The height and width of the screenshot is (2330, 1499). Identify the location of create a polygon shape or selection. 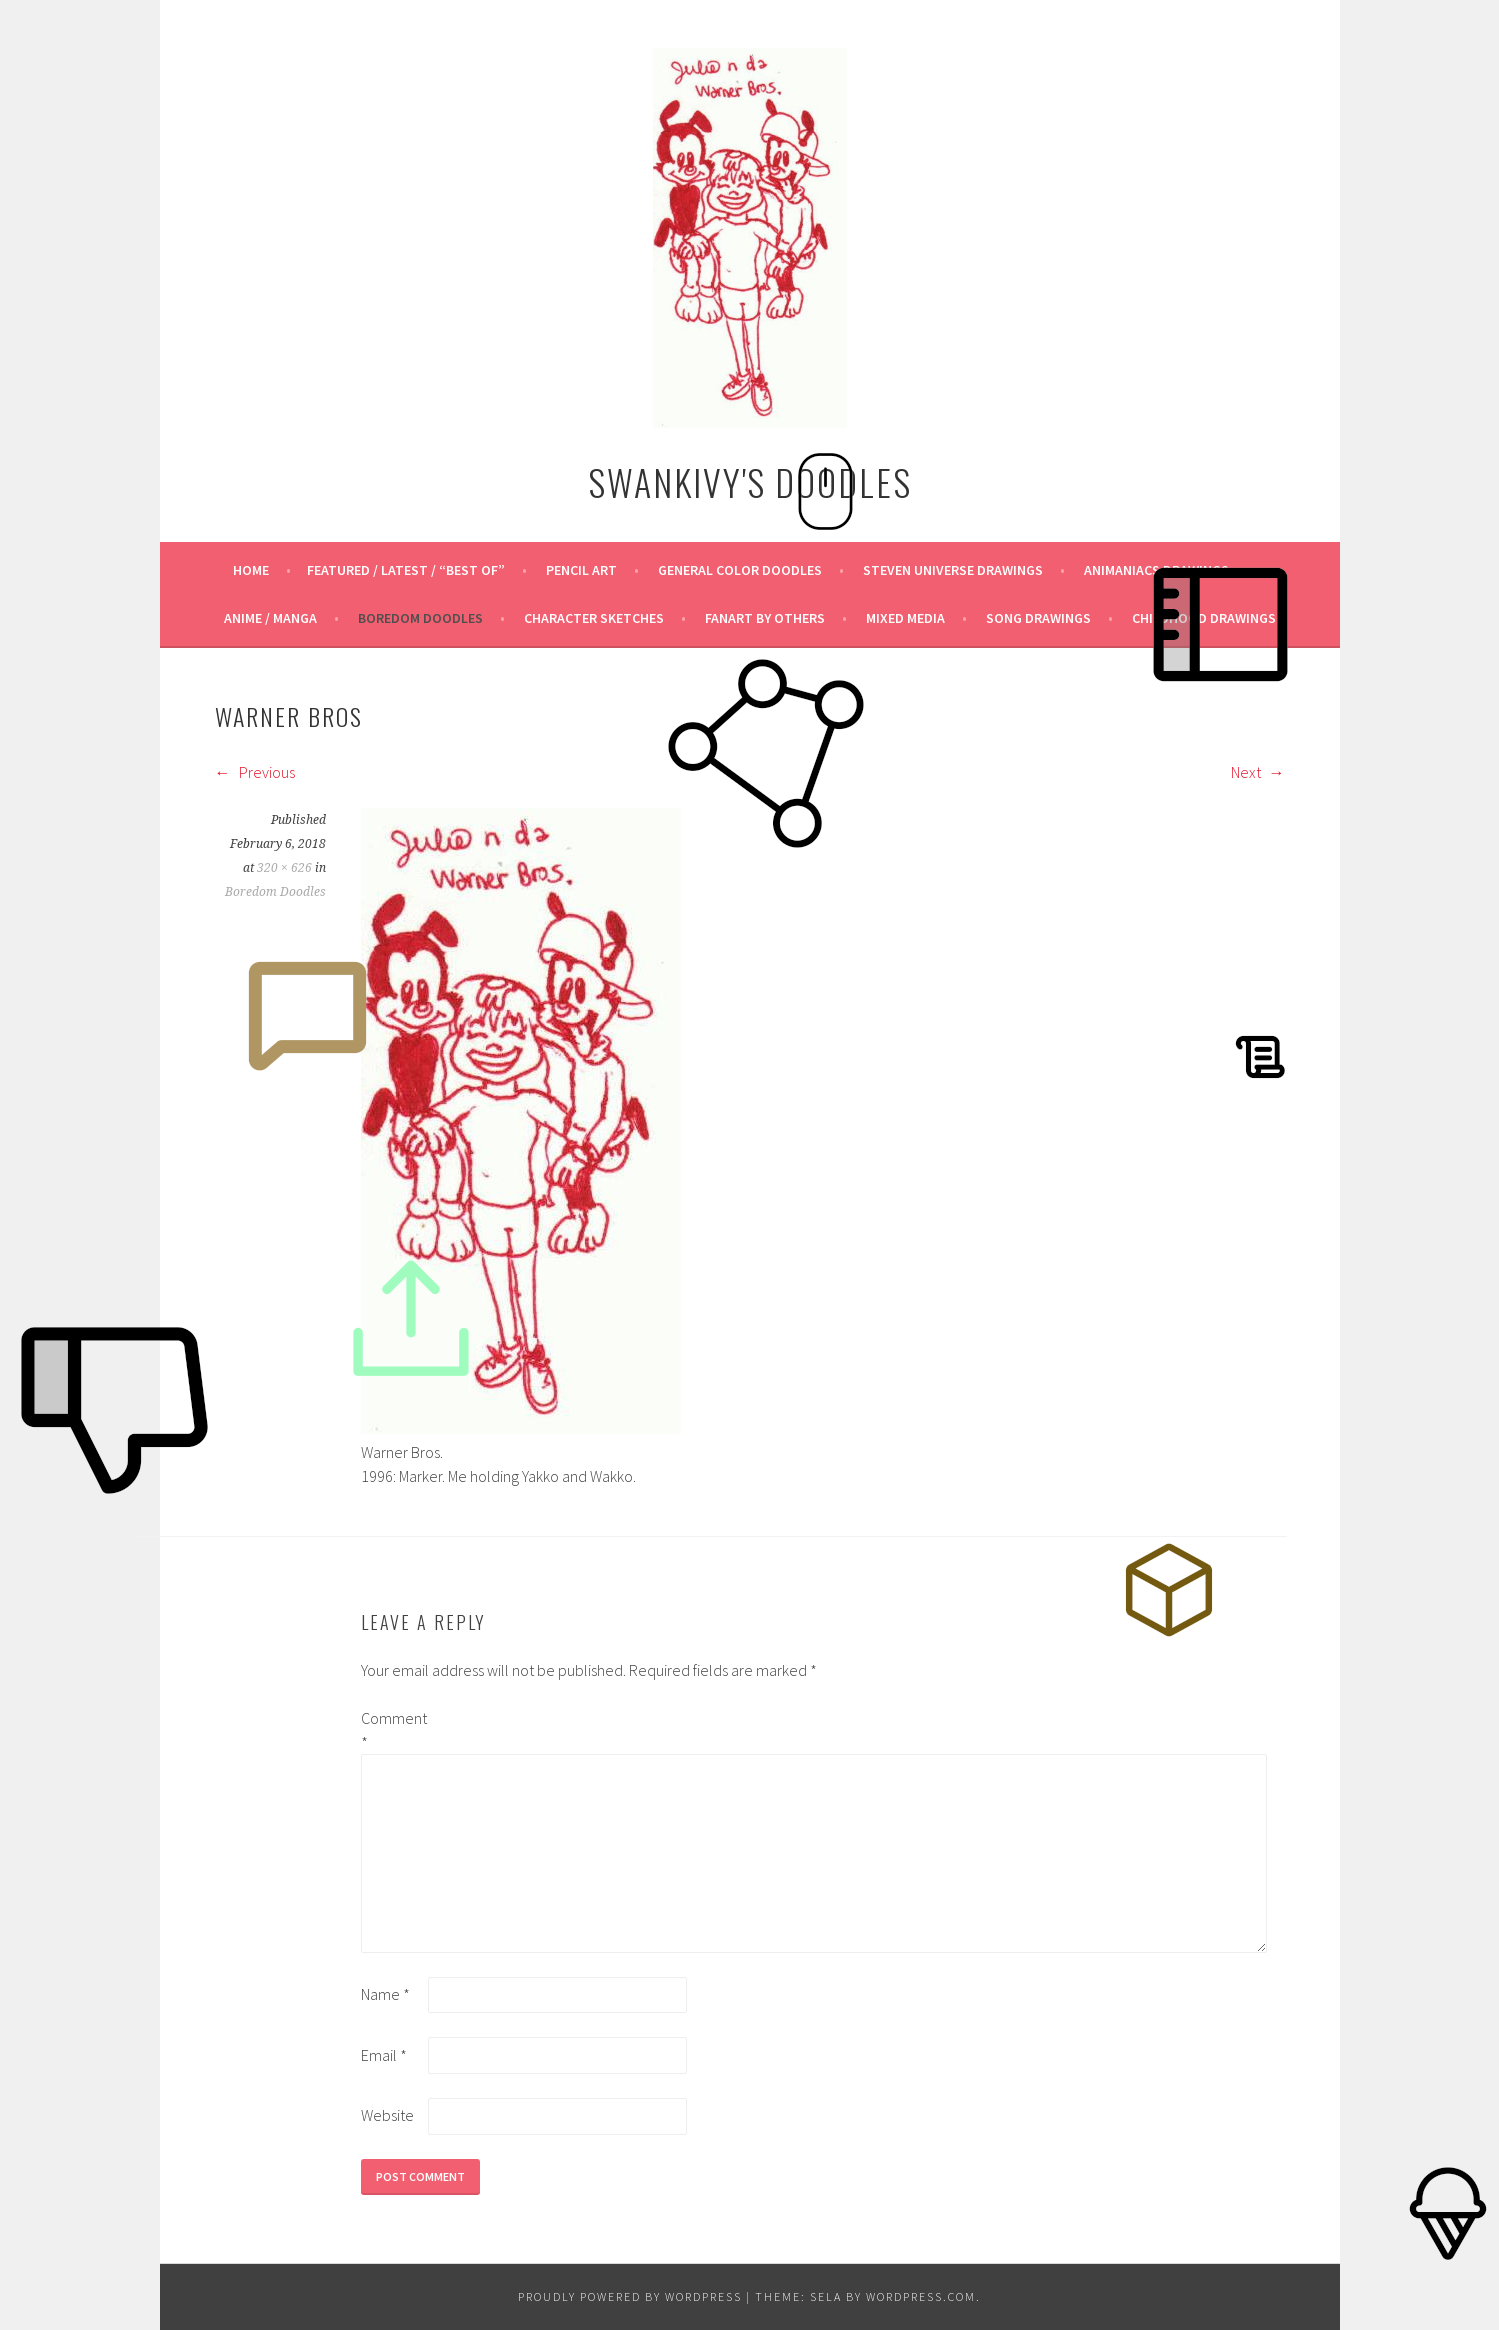
(769, 753).